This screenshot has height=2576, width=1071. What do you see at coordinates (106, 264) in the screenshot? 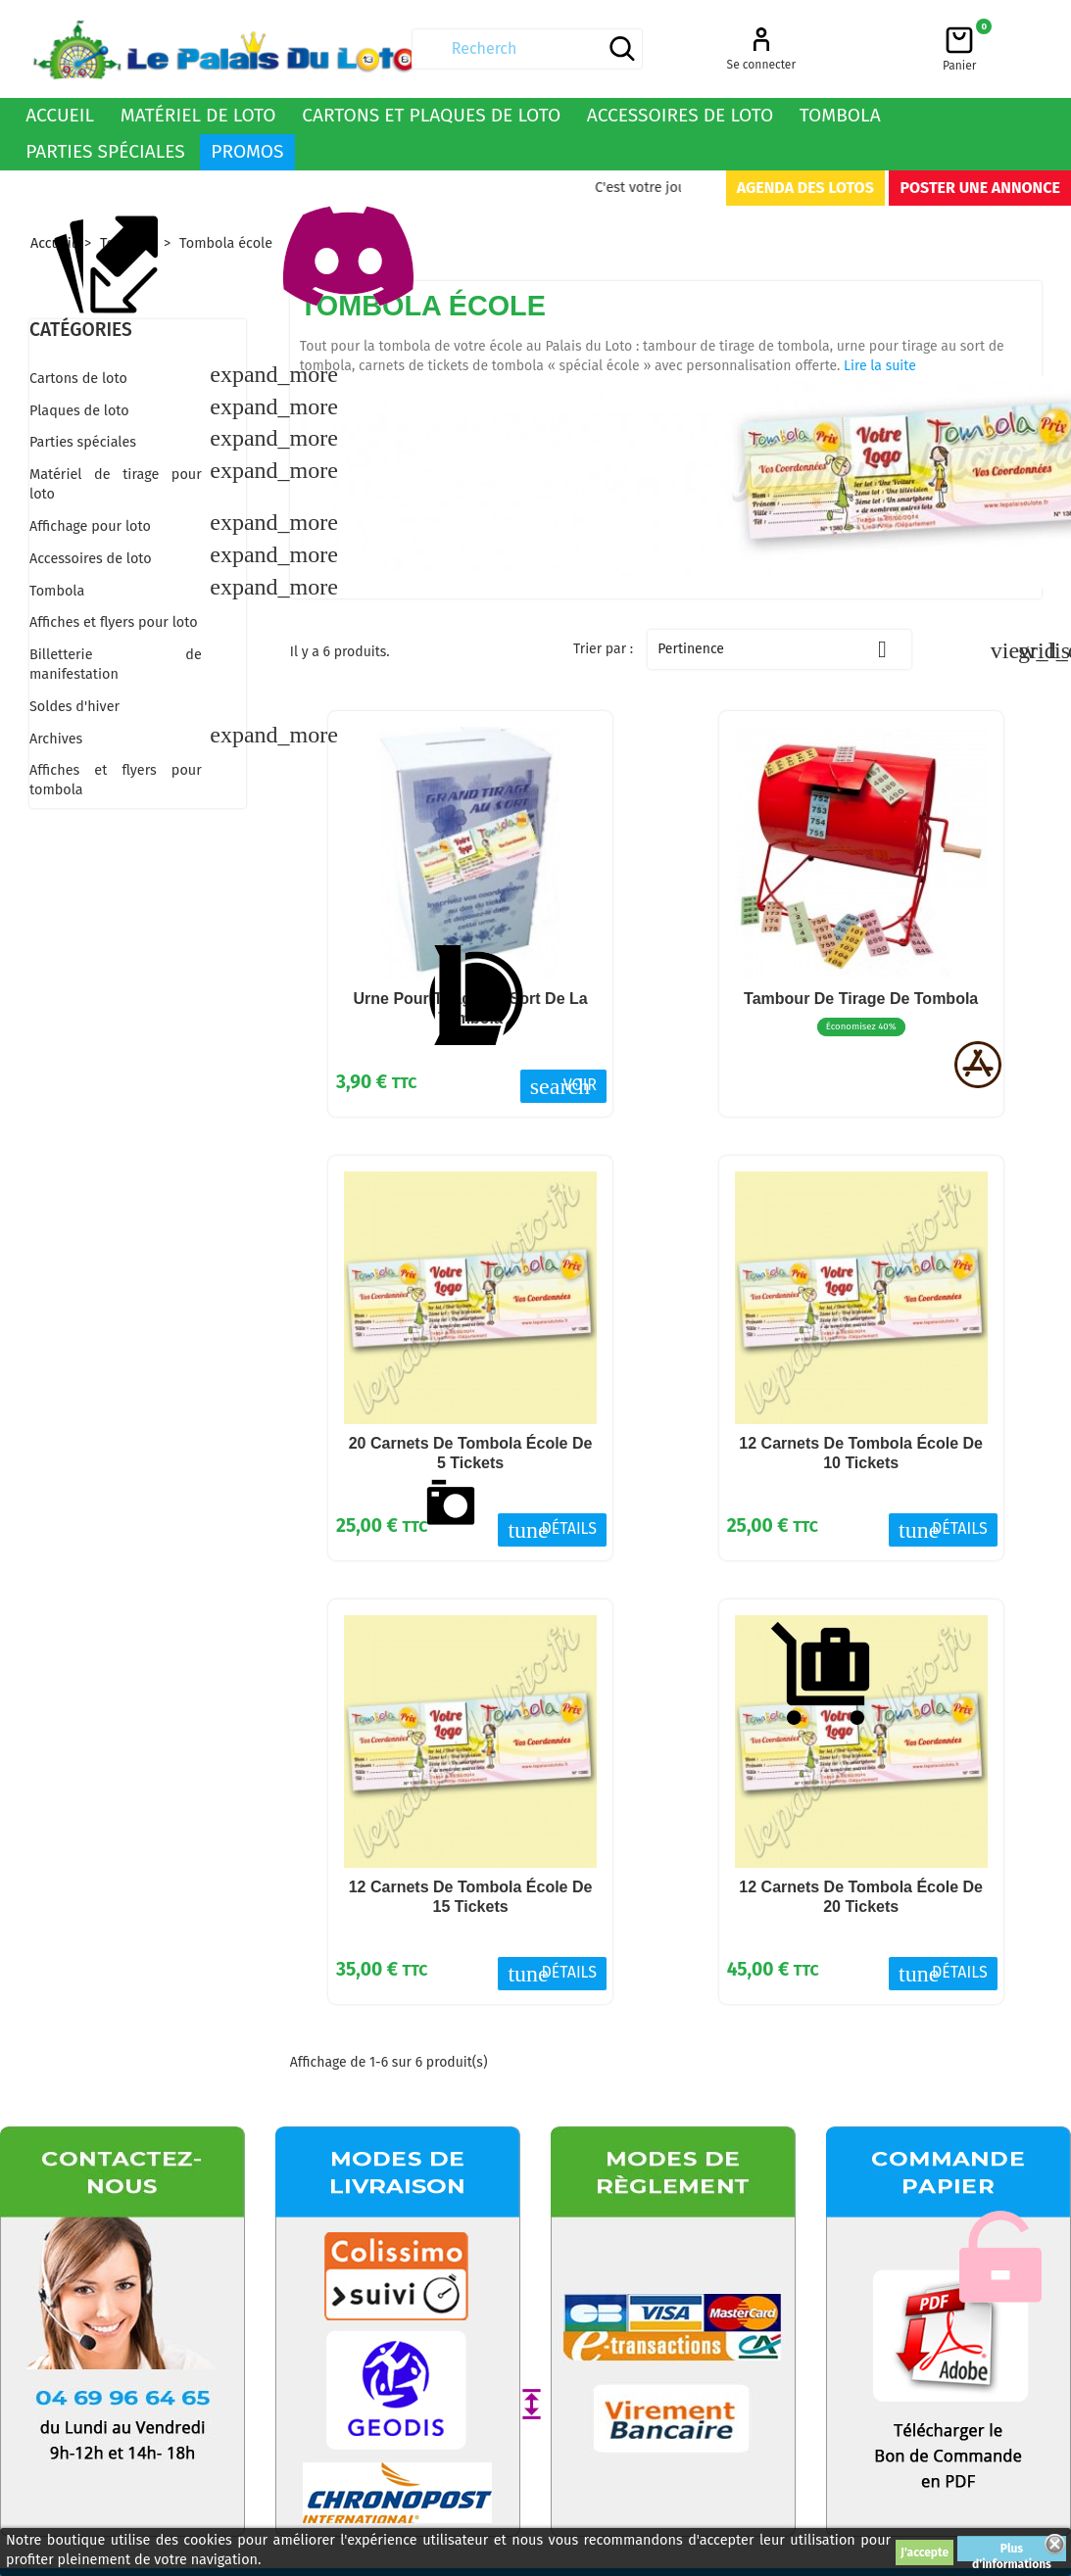
I see `visit cardmarket trading card marketplace` at bounding box center [106, 264].